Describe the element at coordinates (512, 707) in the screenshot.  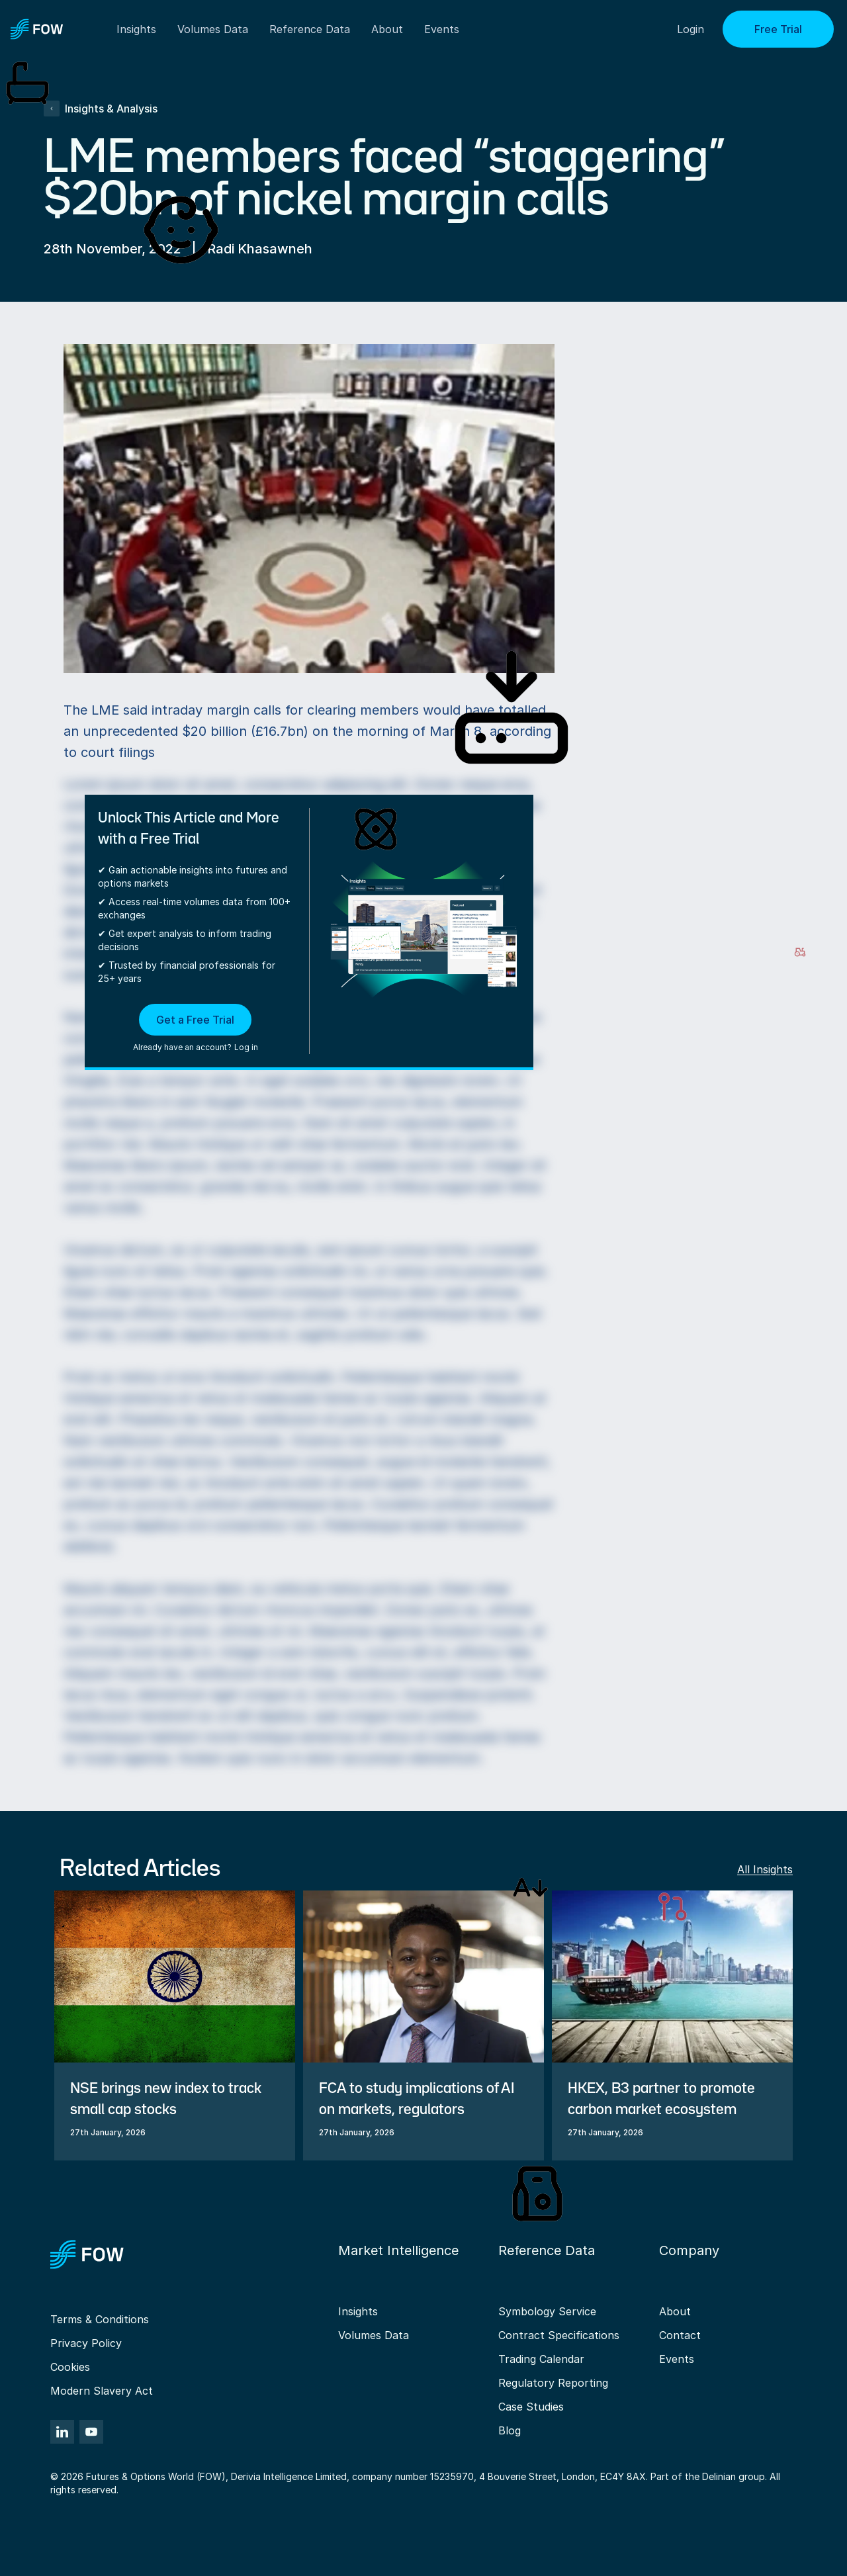
I see `download file to local storage` at that location.